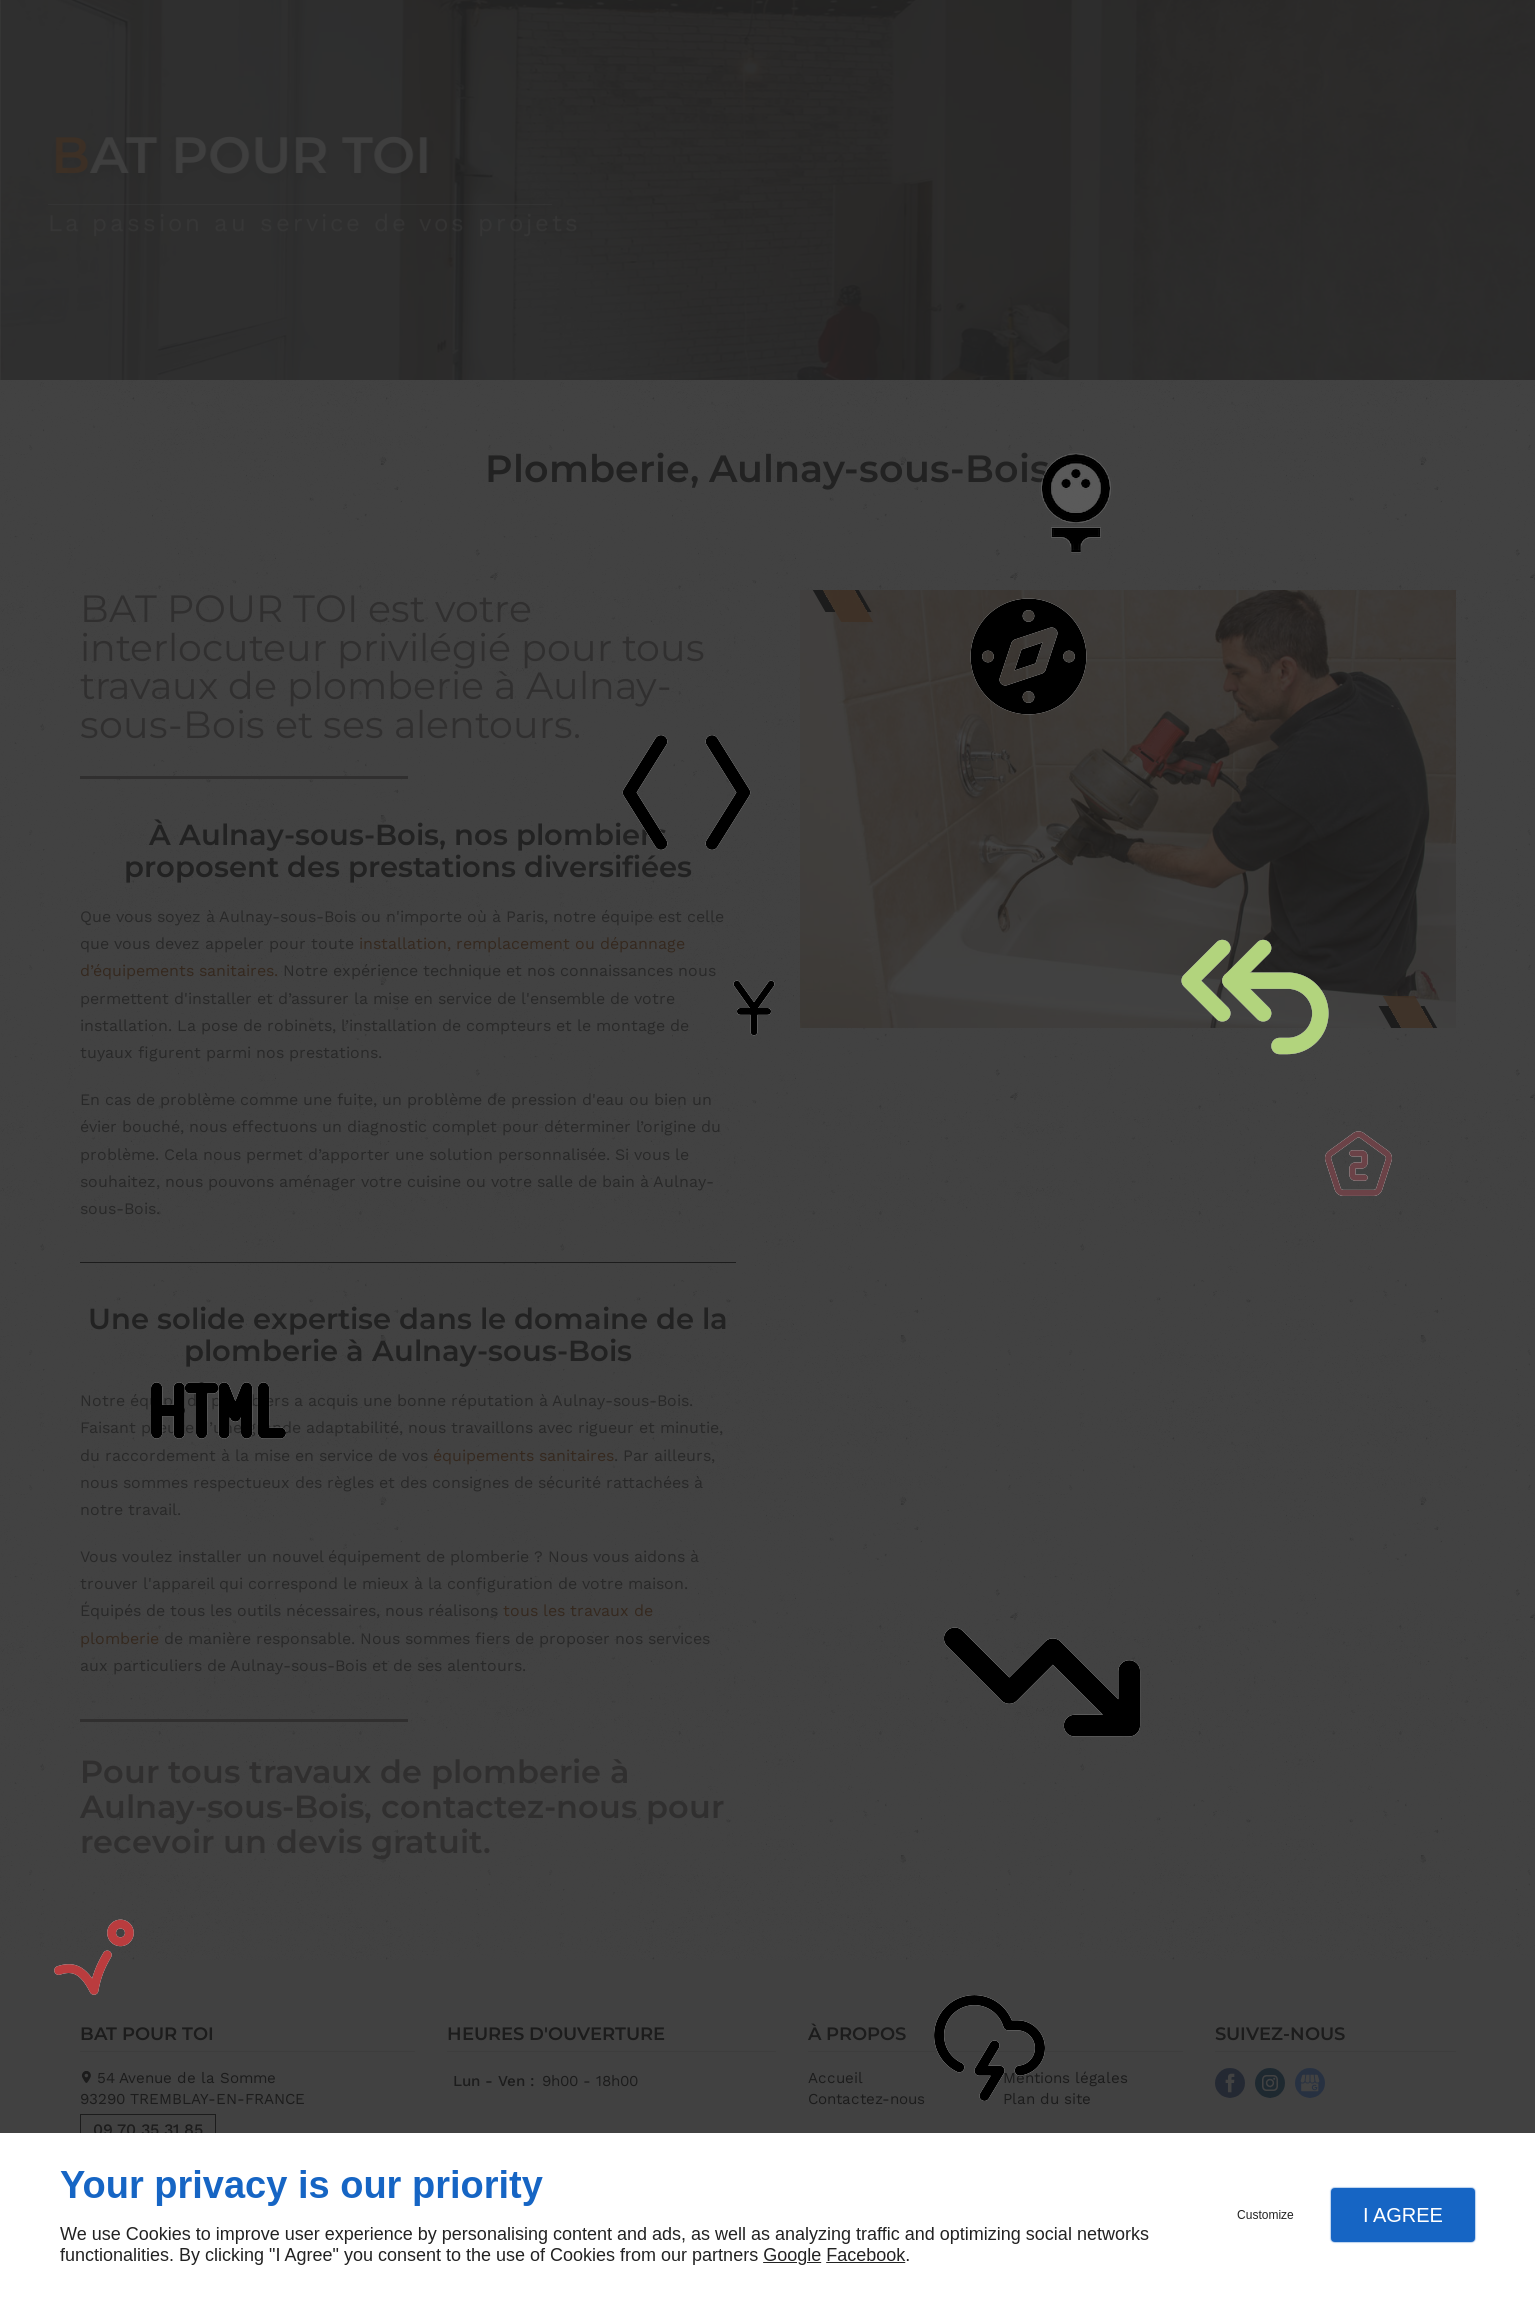  What do you see at coordinates (686, 792) in the screenshot?
I see `view or edit source code` at bounding box center [686, 792].